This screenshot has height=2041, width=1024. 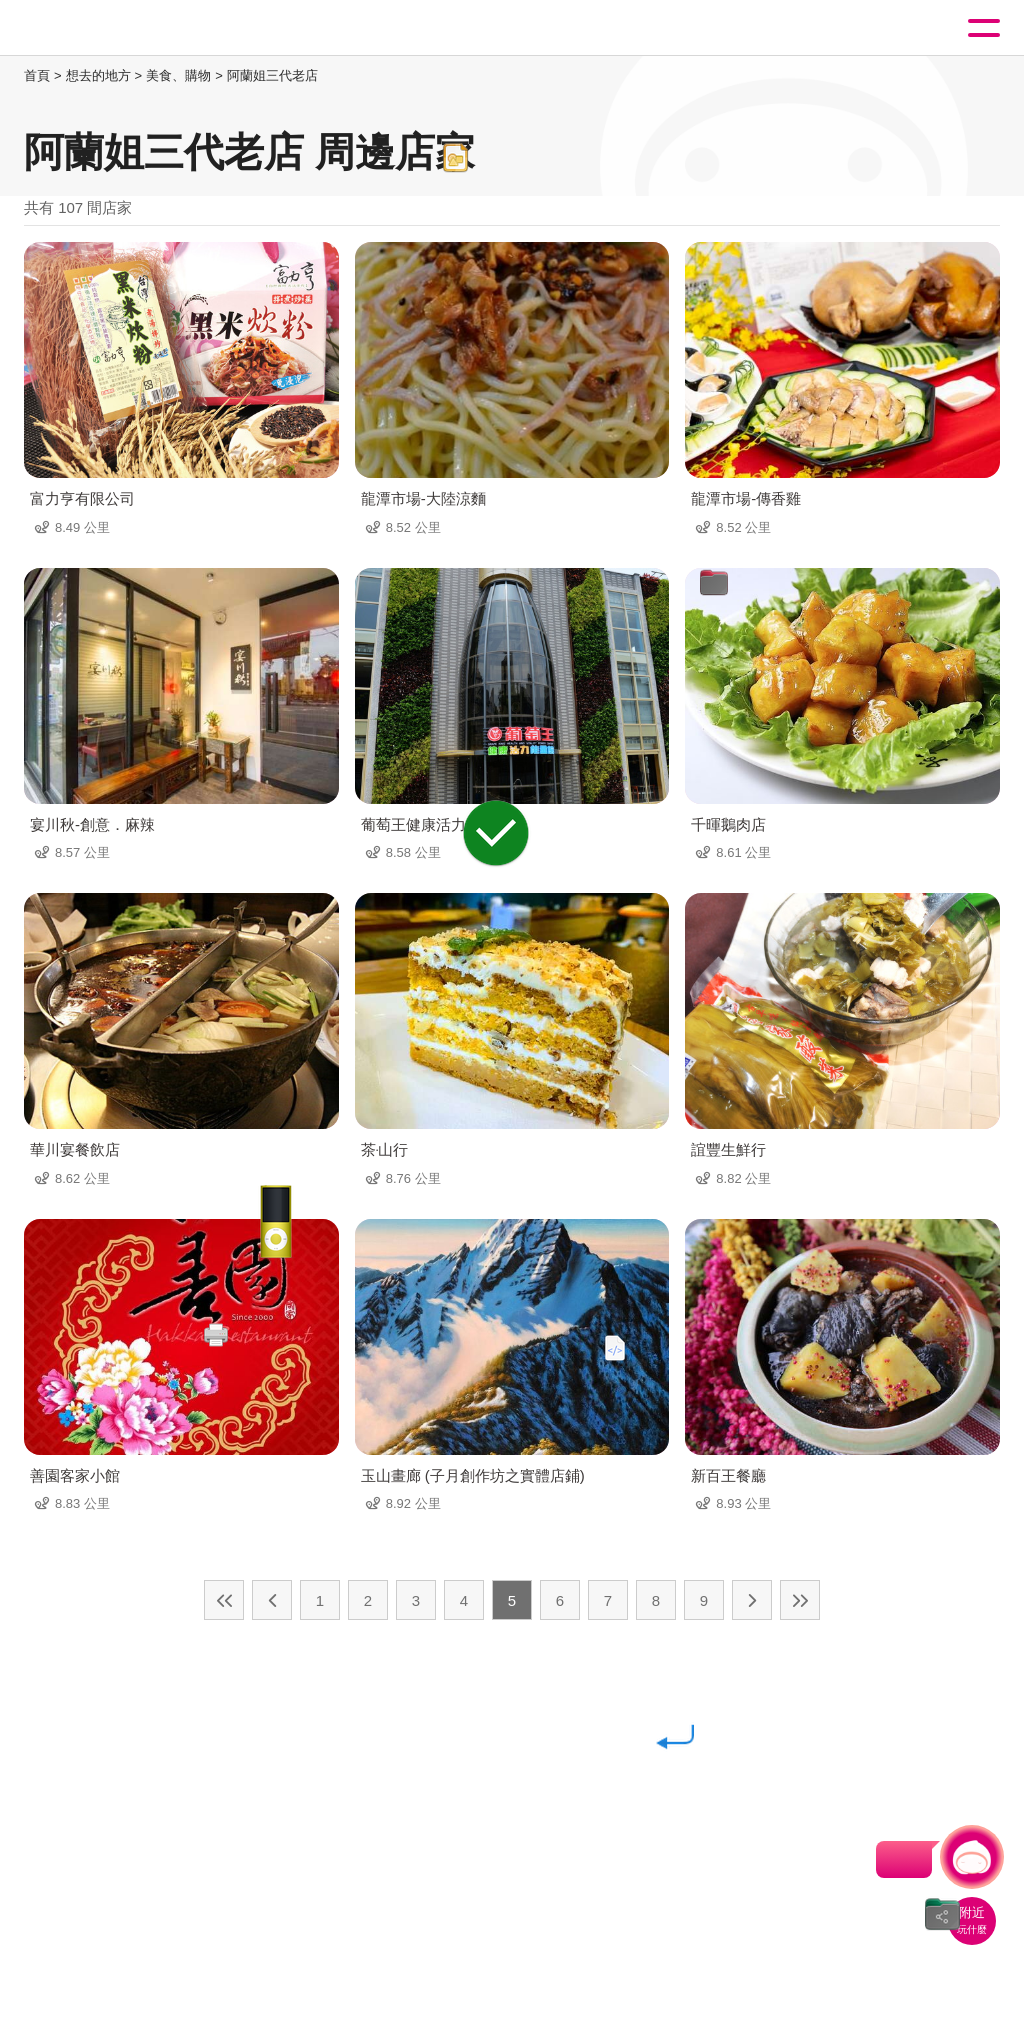 I want to click on reply to an email message, so click(x=674, y=1734).